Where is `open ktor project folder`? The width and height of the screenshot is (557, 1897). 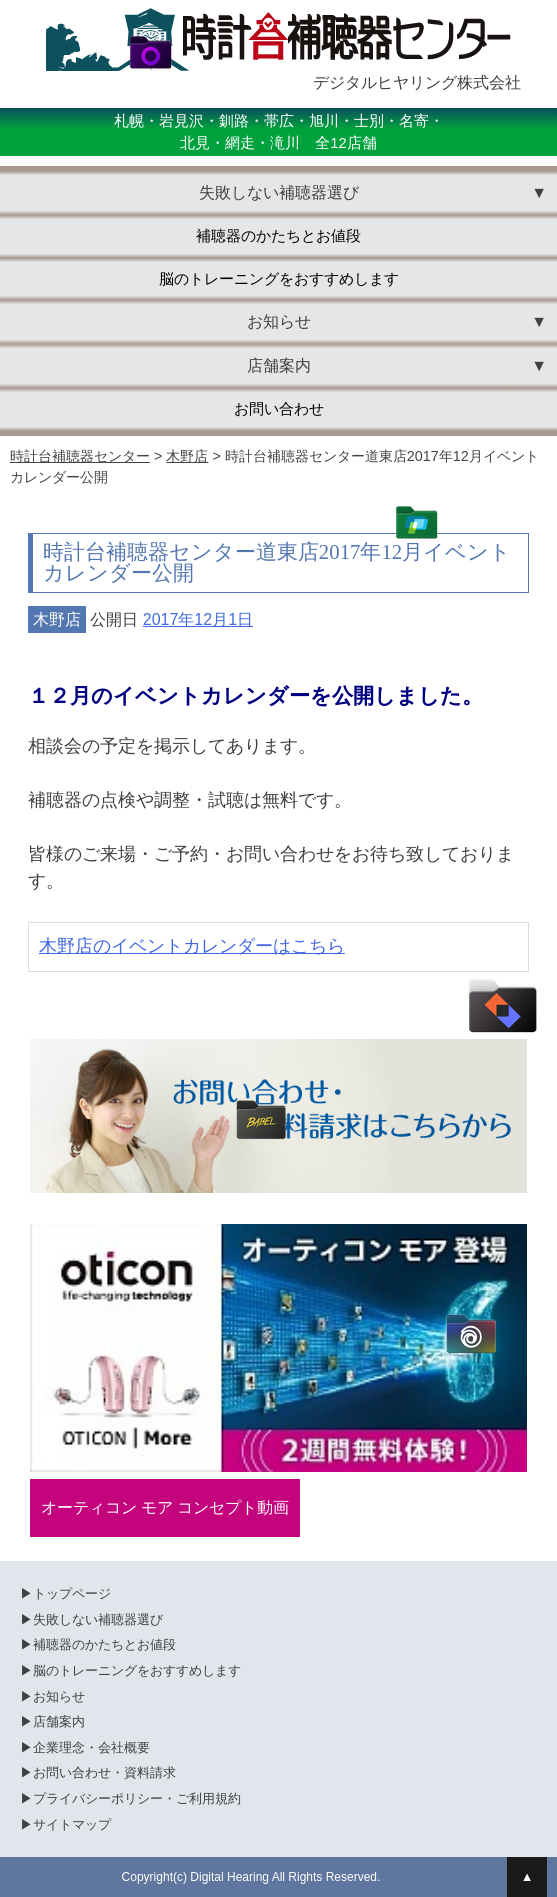
open ktor project folder is located at coordinates (502, 1007).